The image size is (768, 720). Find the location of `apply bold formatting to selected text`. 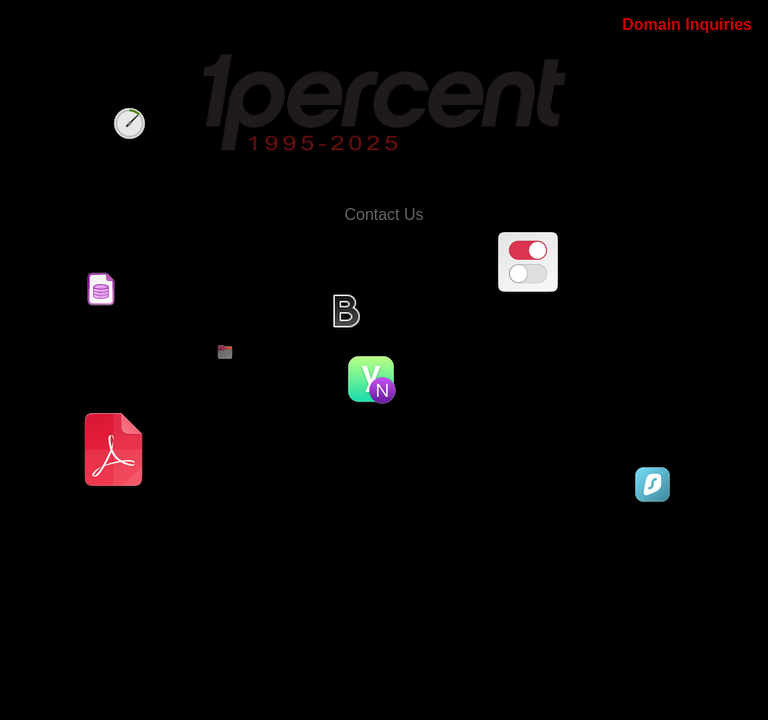

apply bold formatting to selected text is located at coordinates (346, 311).